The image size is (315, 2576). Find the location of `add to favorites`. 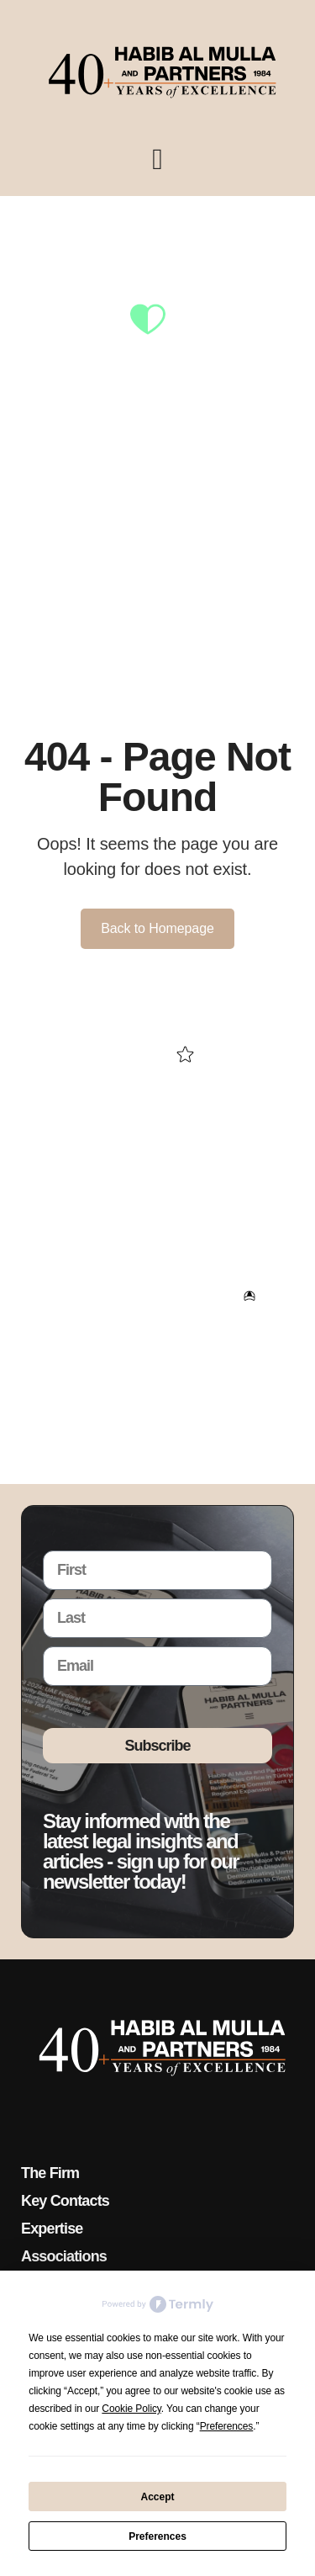

add to favorites is located at coordinates (185, 1054).